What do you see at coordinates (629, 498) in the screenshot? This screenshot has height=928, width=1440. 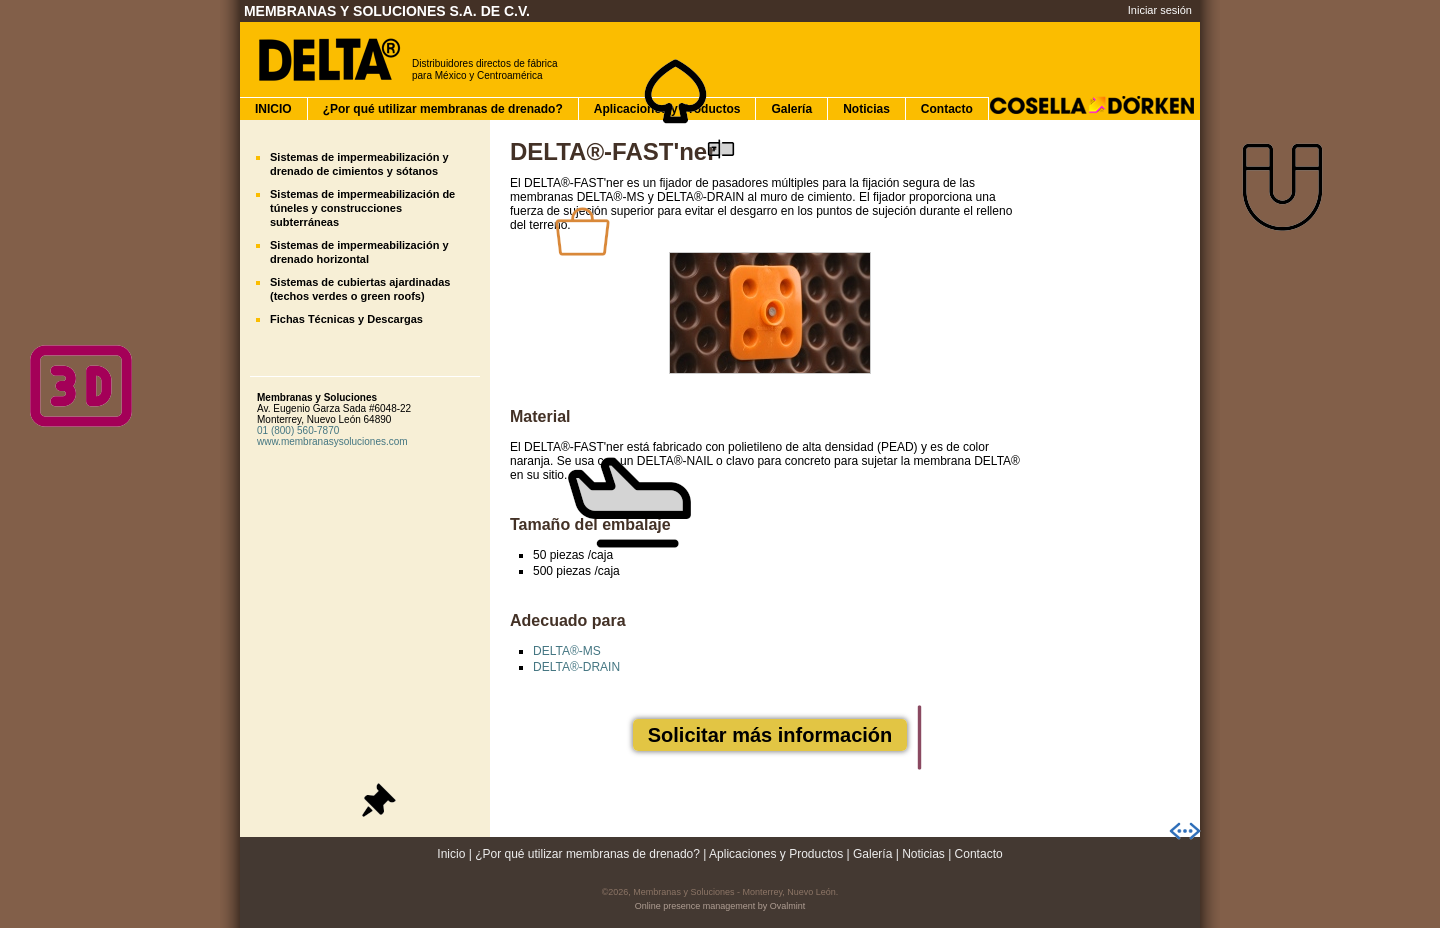 I see `indicates flight mode is active` at bounding box center [629, 498].